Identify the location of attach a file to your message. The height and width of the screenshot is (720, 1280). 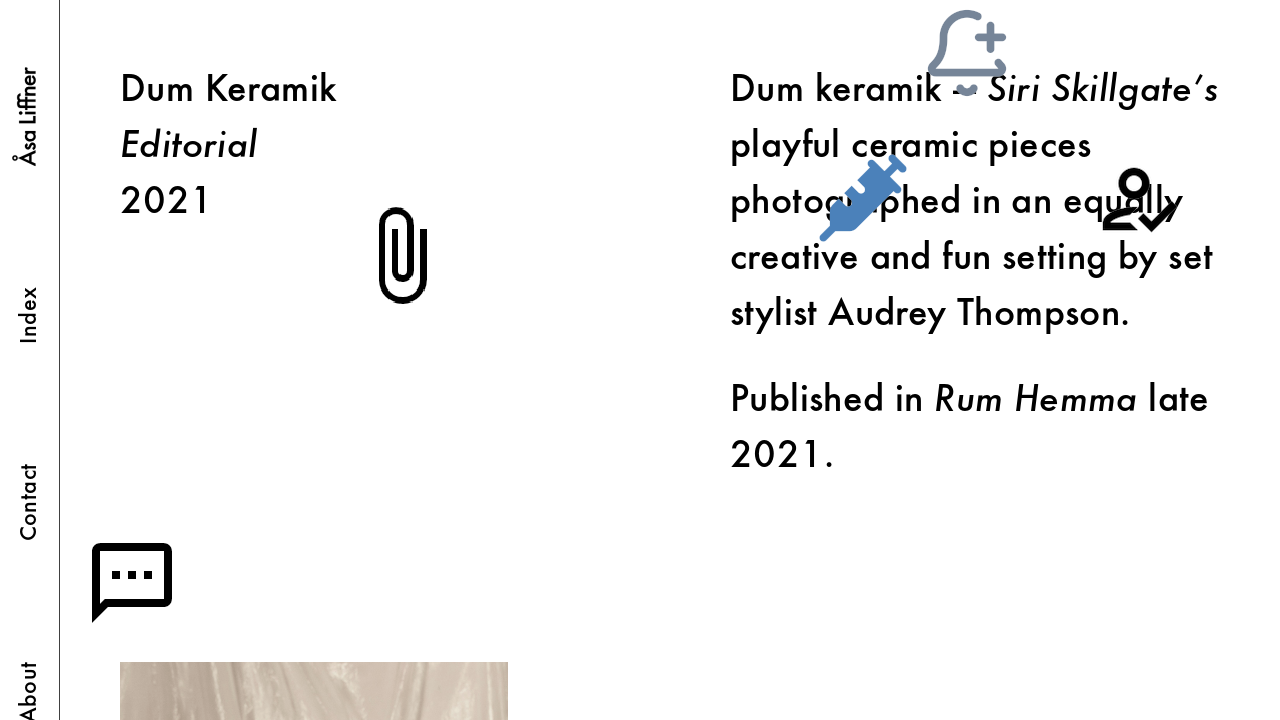
(400, 255).